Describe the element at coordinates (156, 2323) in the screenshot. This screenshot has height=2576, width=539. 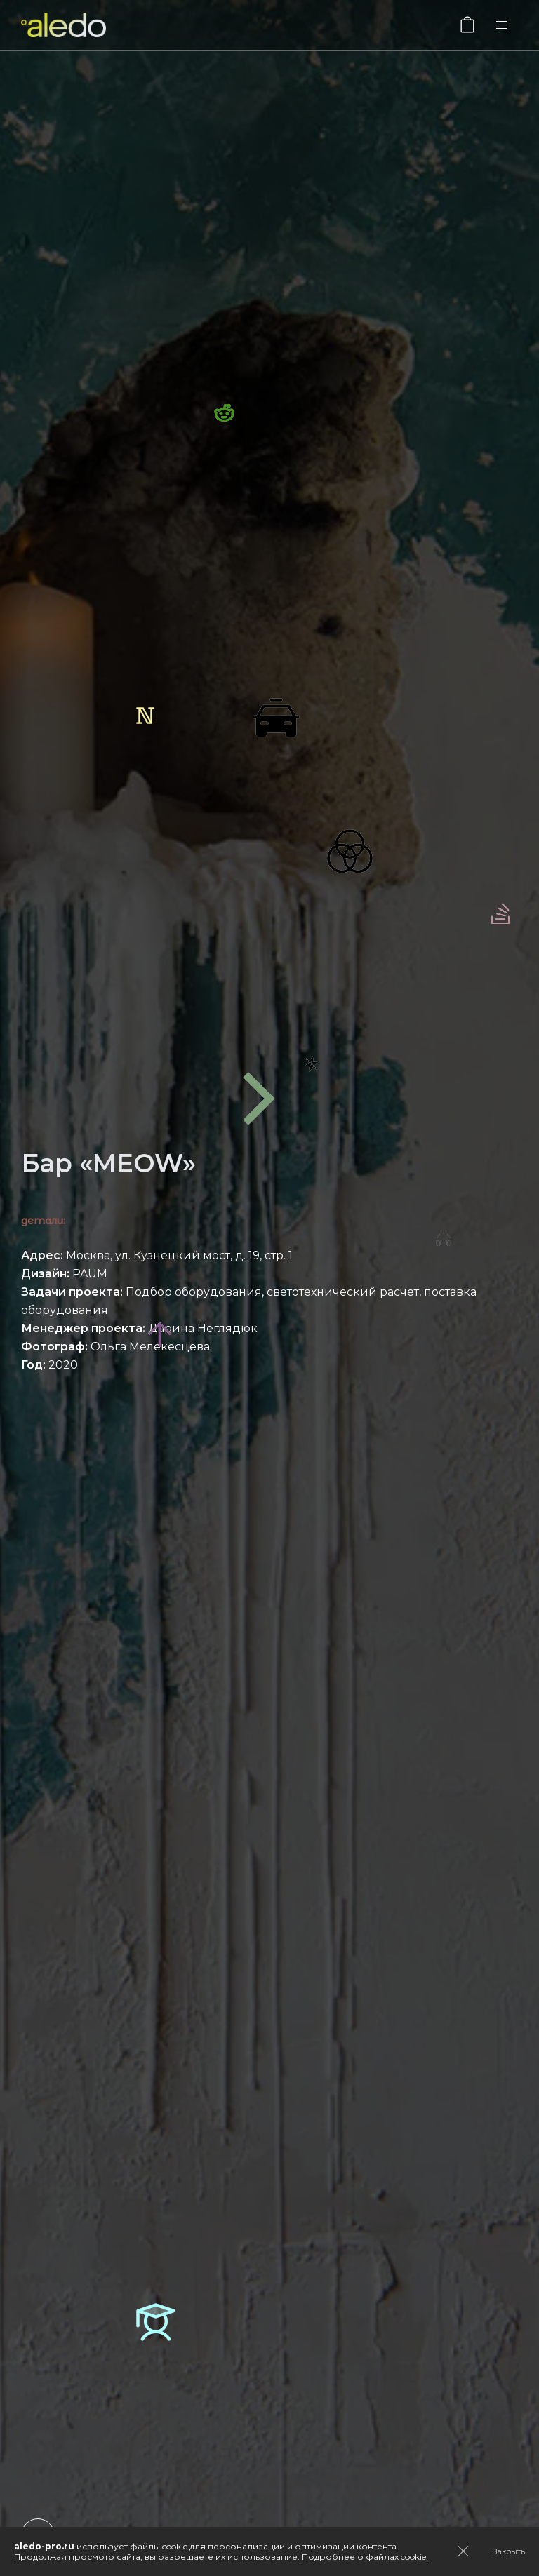
I see `view student profile or account` at that location.